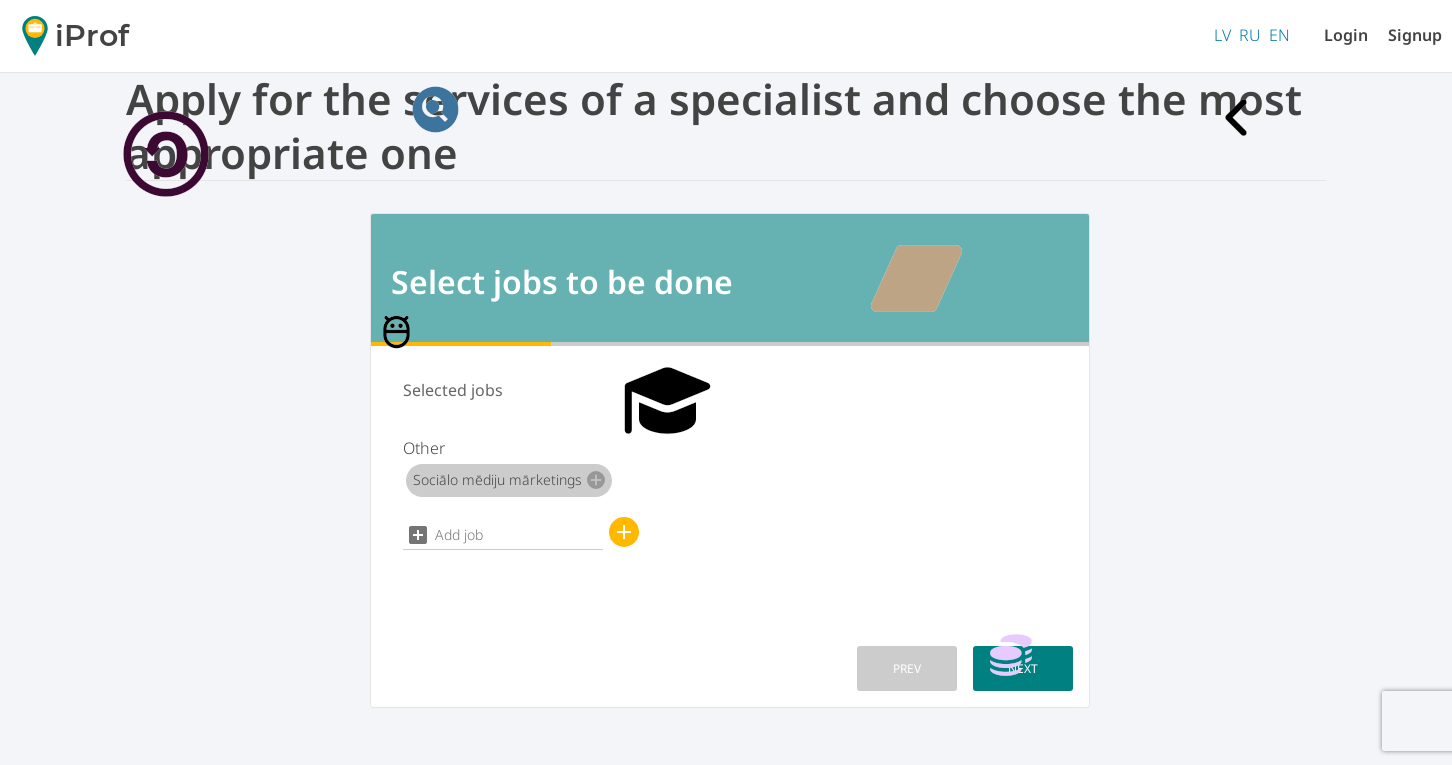  What do you see at coordinates (1011, 655) in the screenshot?
I see `view your coin balance or currency` at bounding box center [1011, 655].